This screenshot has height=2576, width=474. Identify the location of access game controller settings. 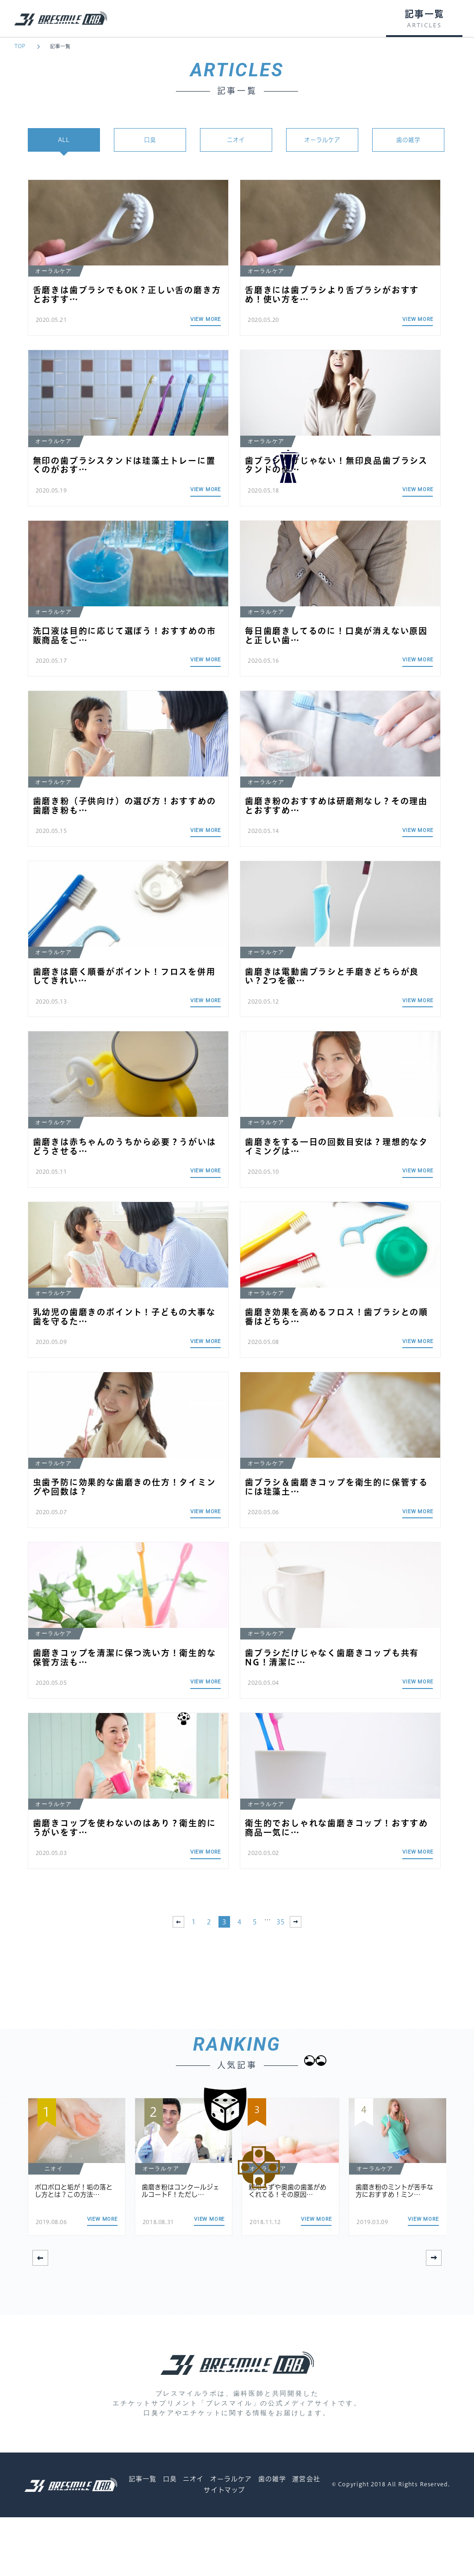
(259, 2167).